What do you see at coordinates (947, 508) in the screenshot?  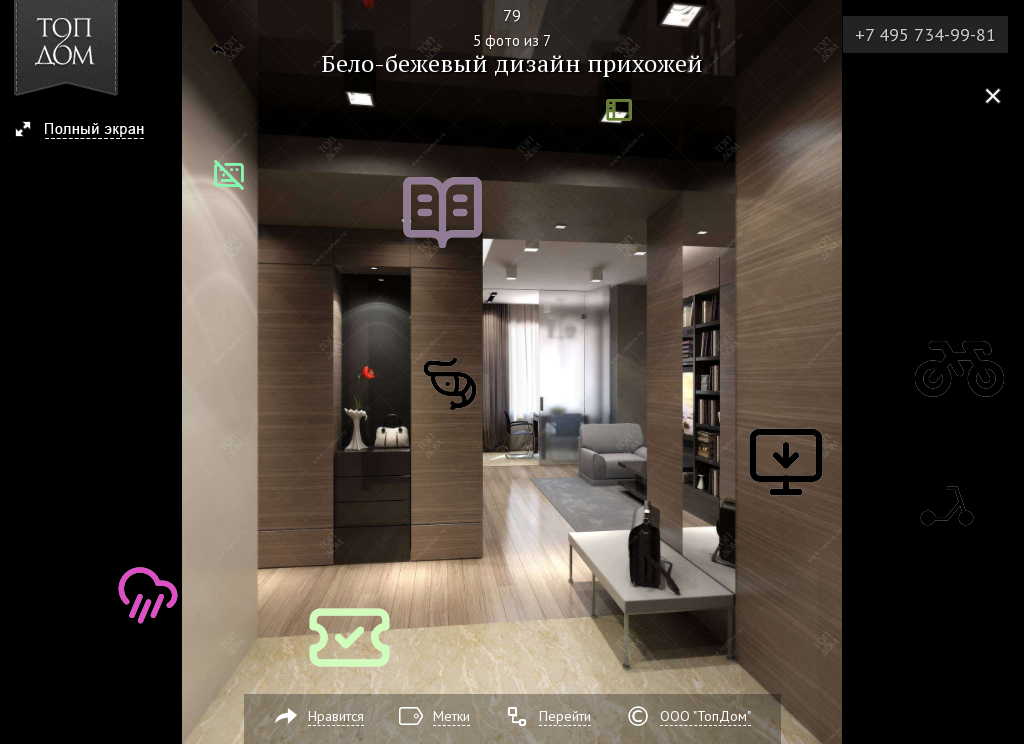 I see `select scooter as transportation mode` at bounding box center [947, 508].